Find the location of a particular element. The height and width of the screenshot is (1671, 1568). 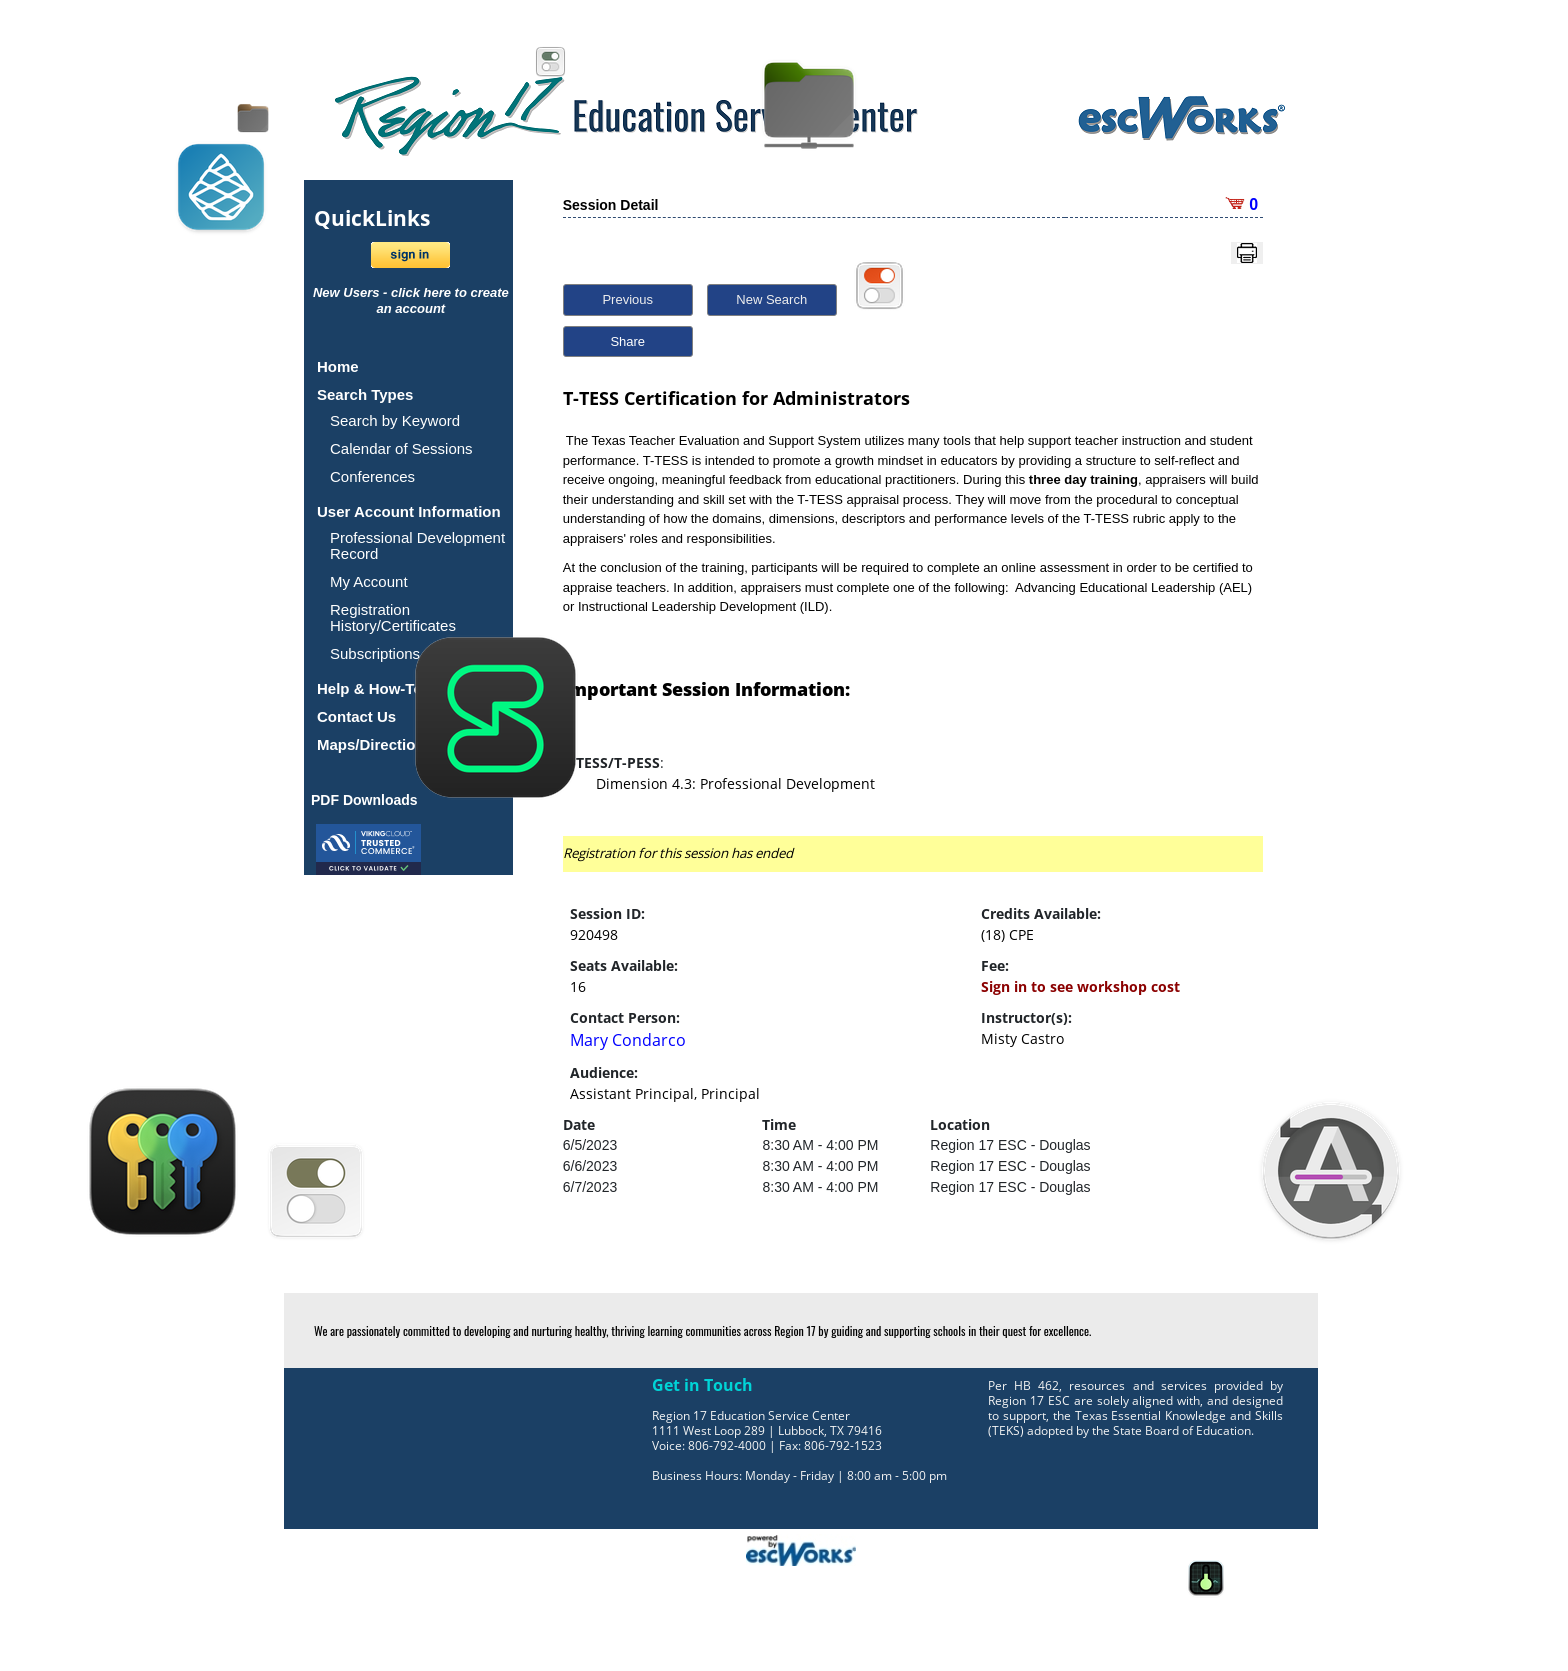

open gnome tweaks to customize desktop settings is located at coordinates (550, 61).